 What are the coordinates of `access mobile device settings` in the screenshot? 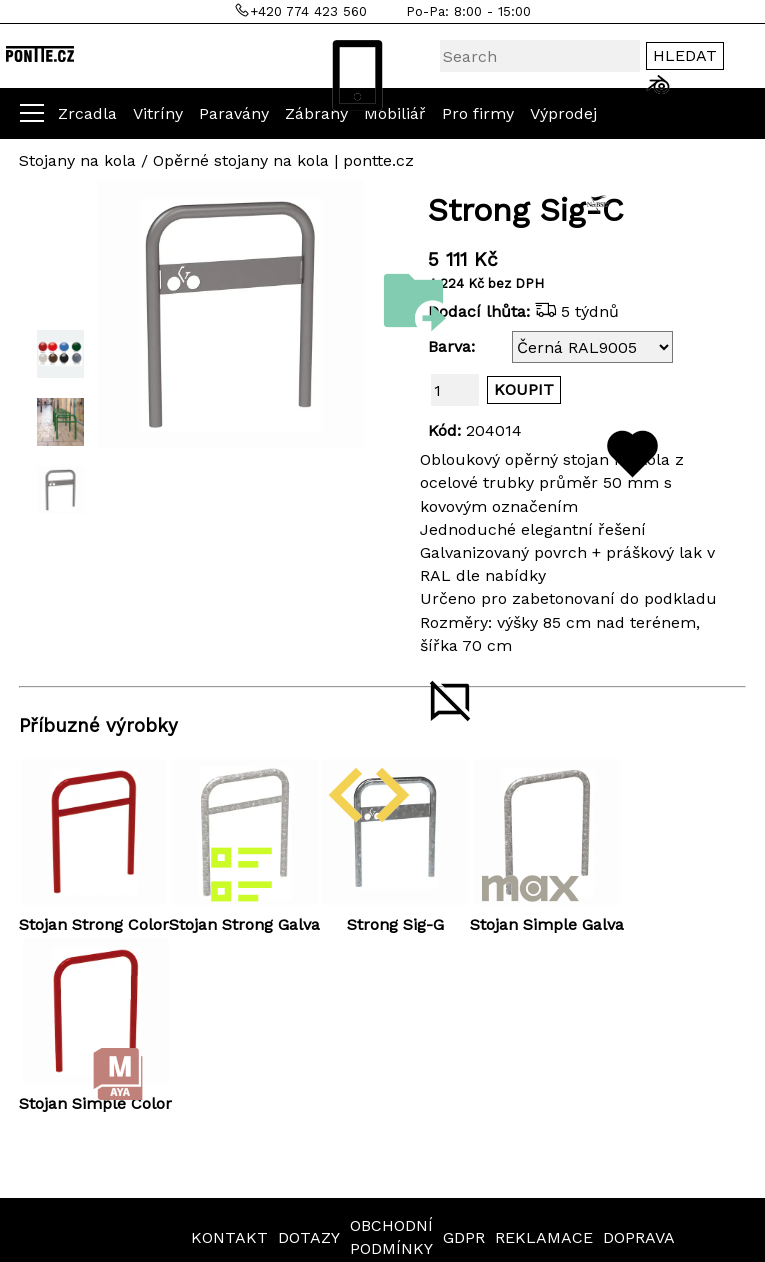 It's located at (357, 75).